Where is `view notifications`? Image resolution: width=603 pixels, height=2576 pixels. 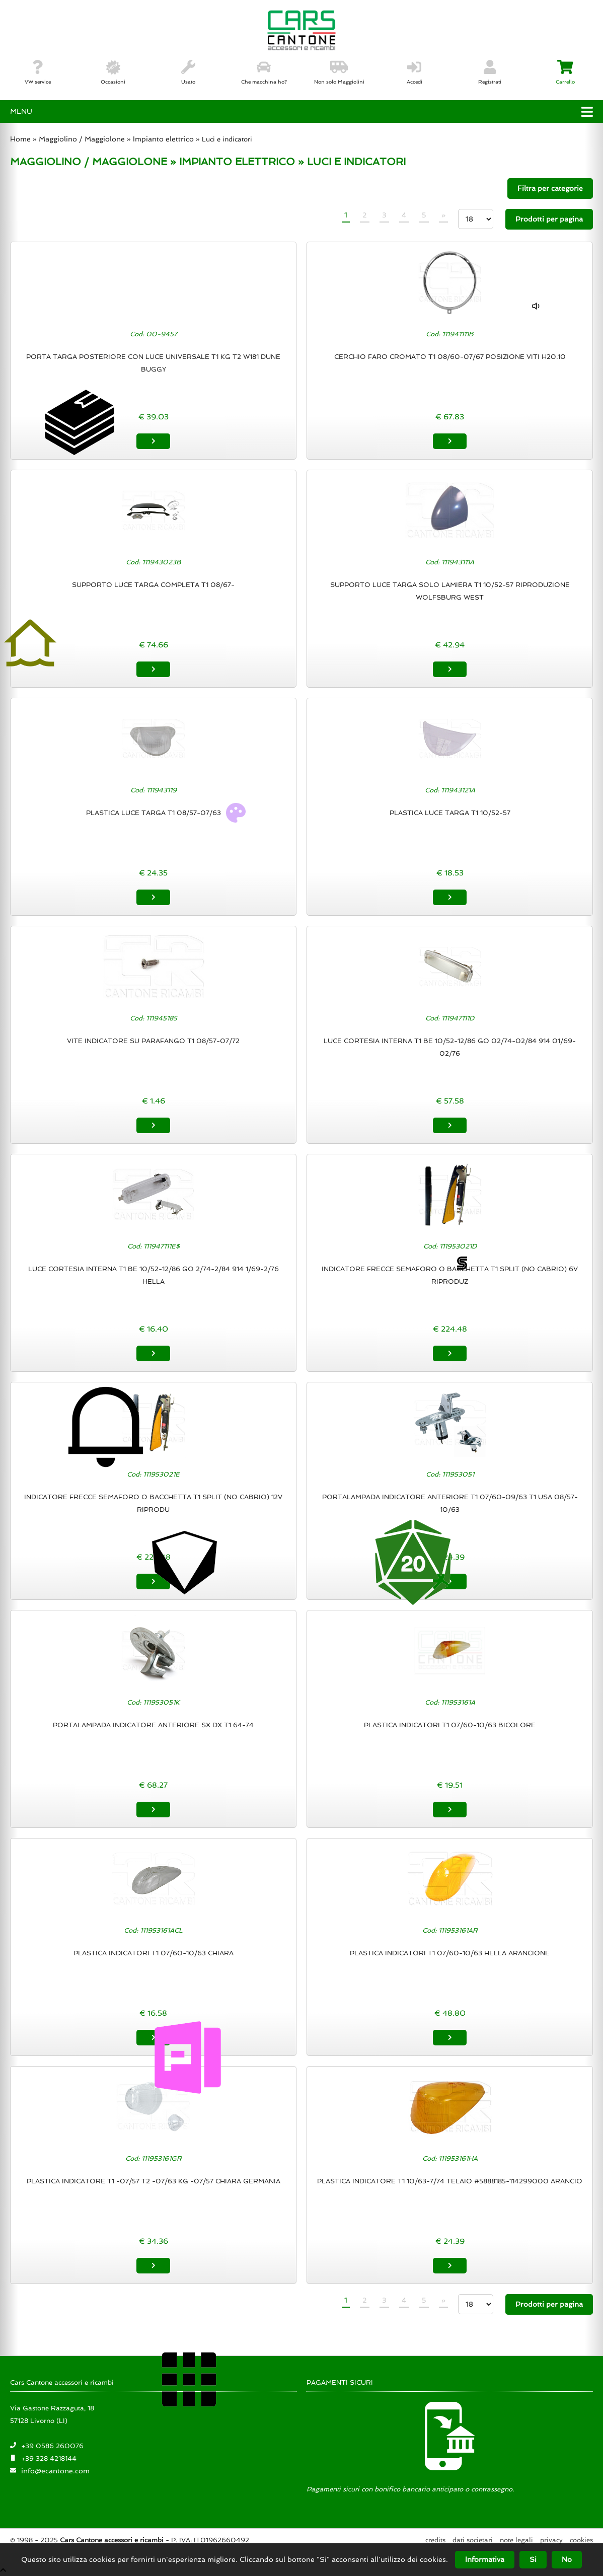
view notifications is located at coordinates (106, 1424).